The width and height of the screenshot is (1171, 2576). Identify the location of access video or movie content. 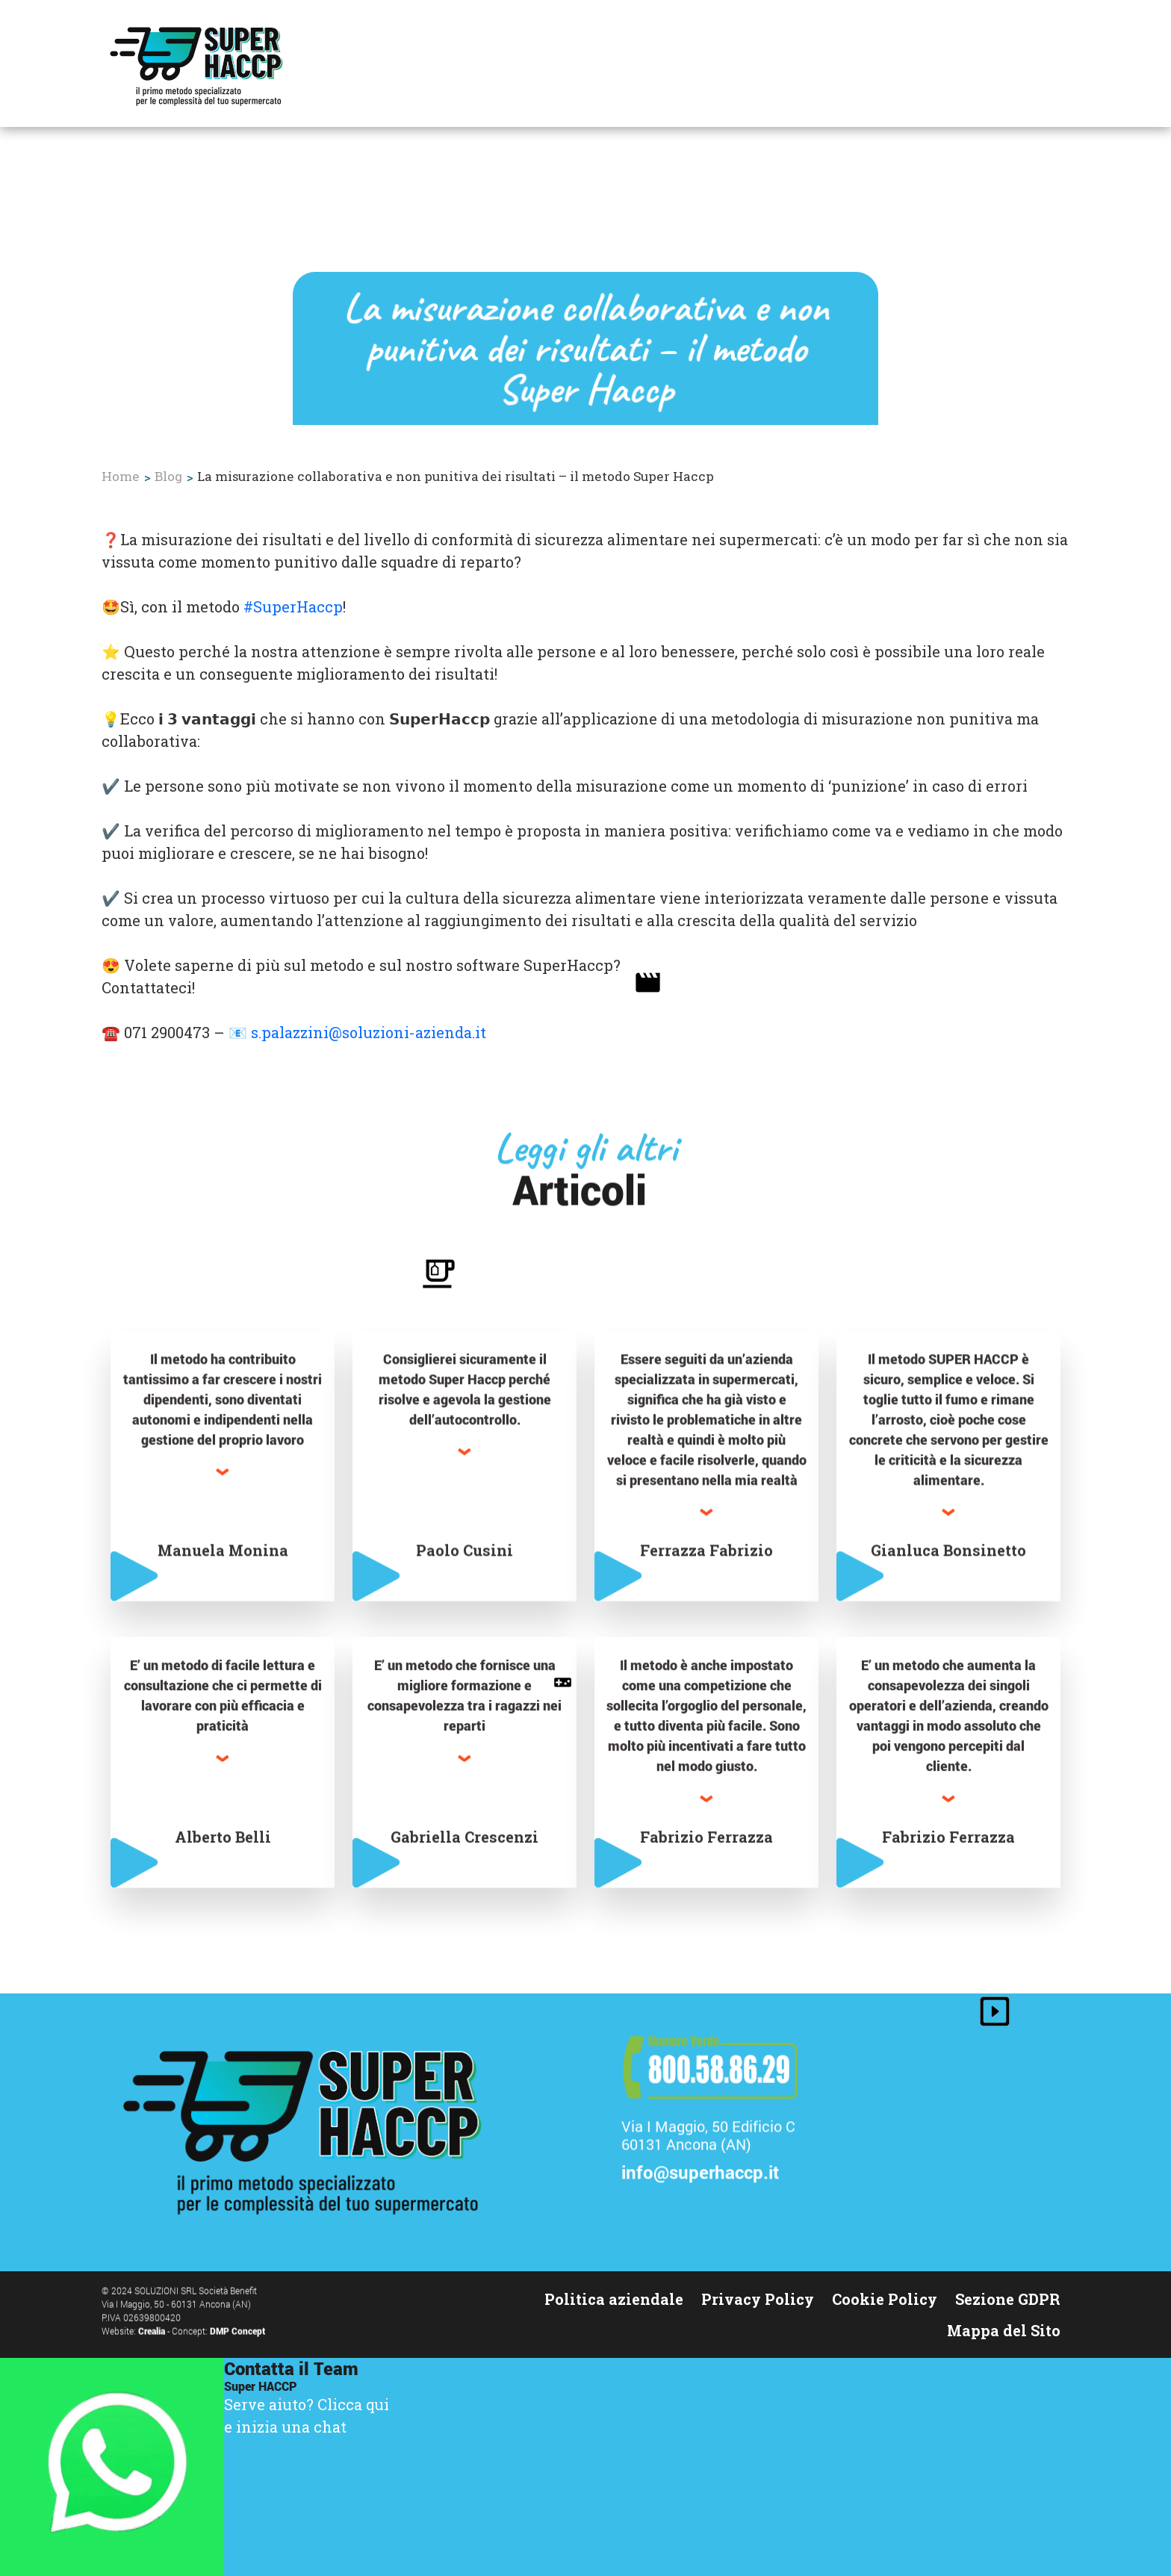
(647, 982).